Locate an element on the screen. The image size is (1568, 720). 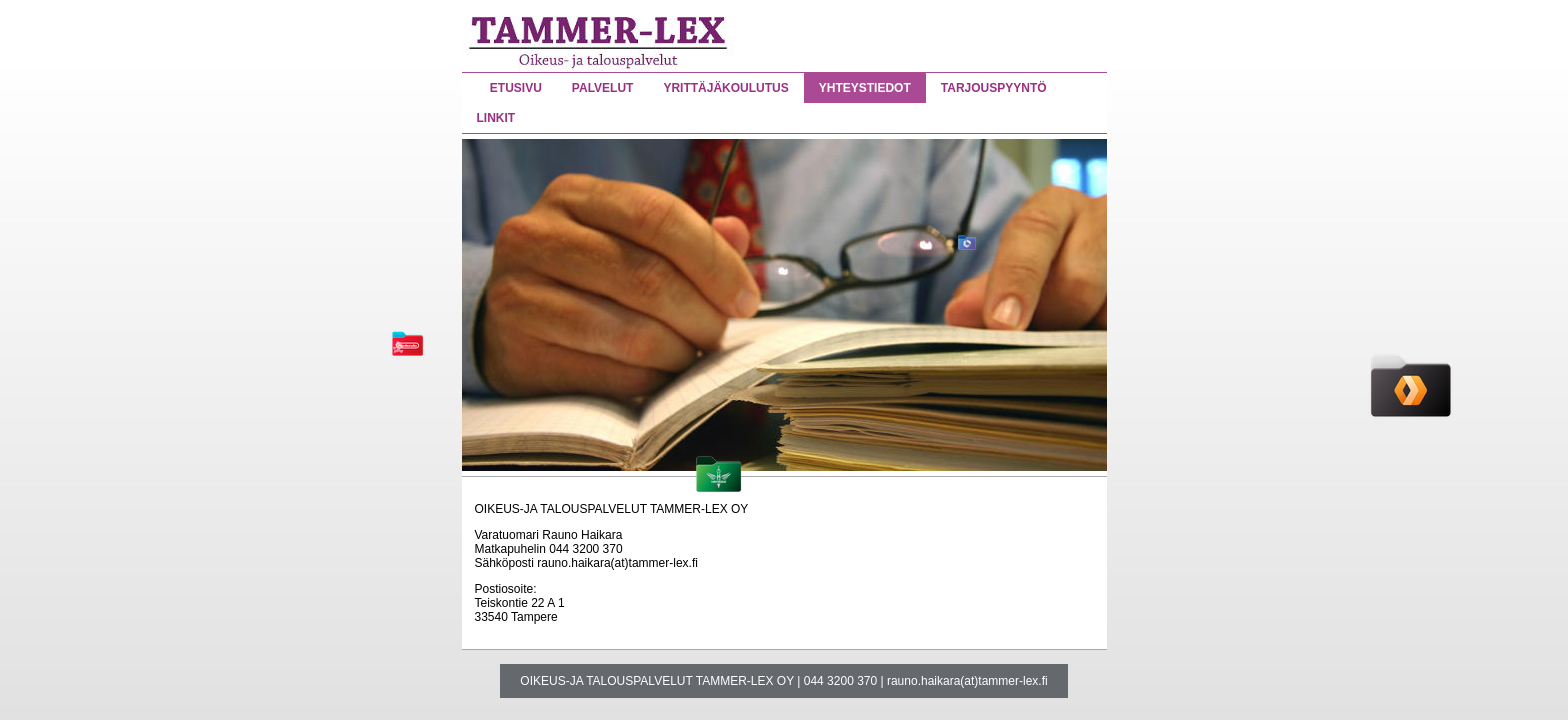
open Microsoft 365 files folder is located at coordinates (967, 243).